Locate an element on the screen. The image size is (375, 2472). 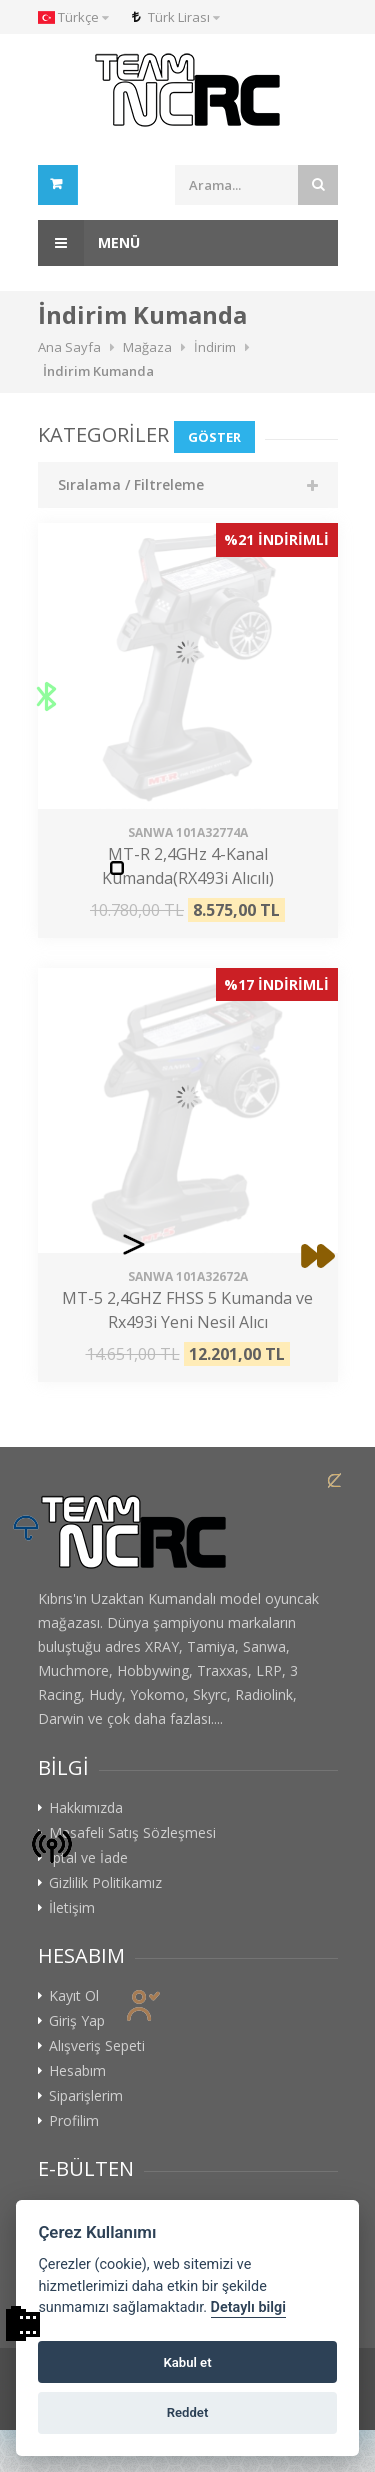
toggle bluetooth connectivity on or off is located at coordinates (46, 696).